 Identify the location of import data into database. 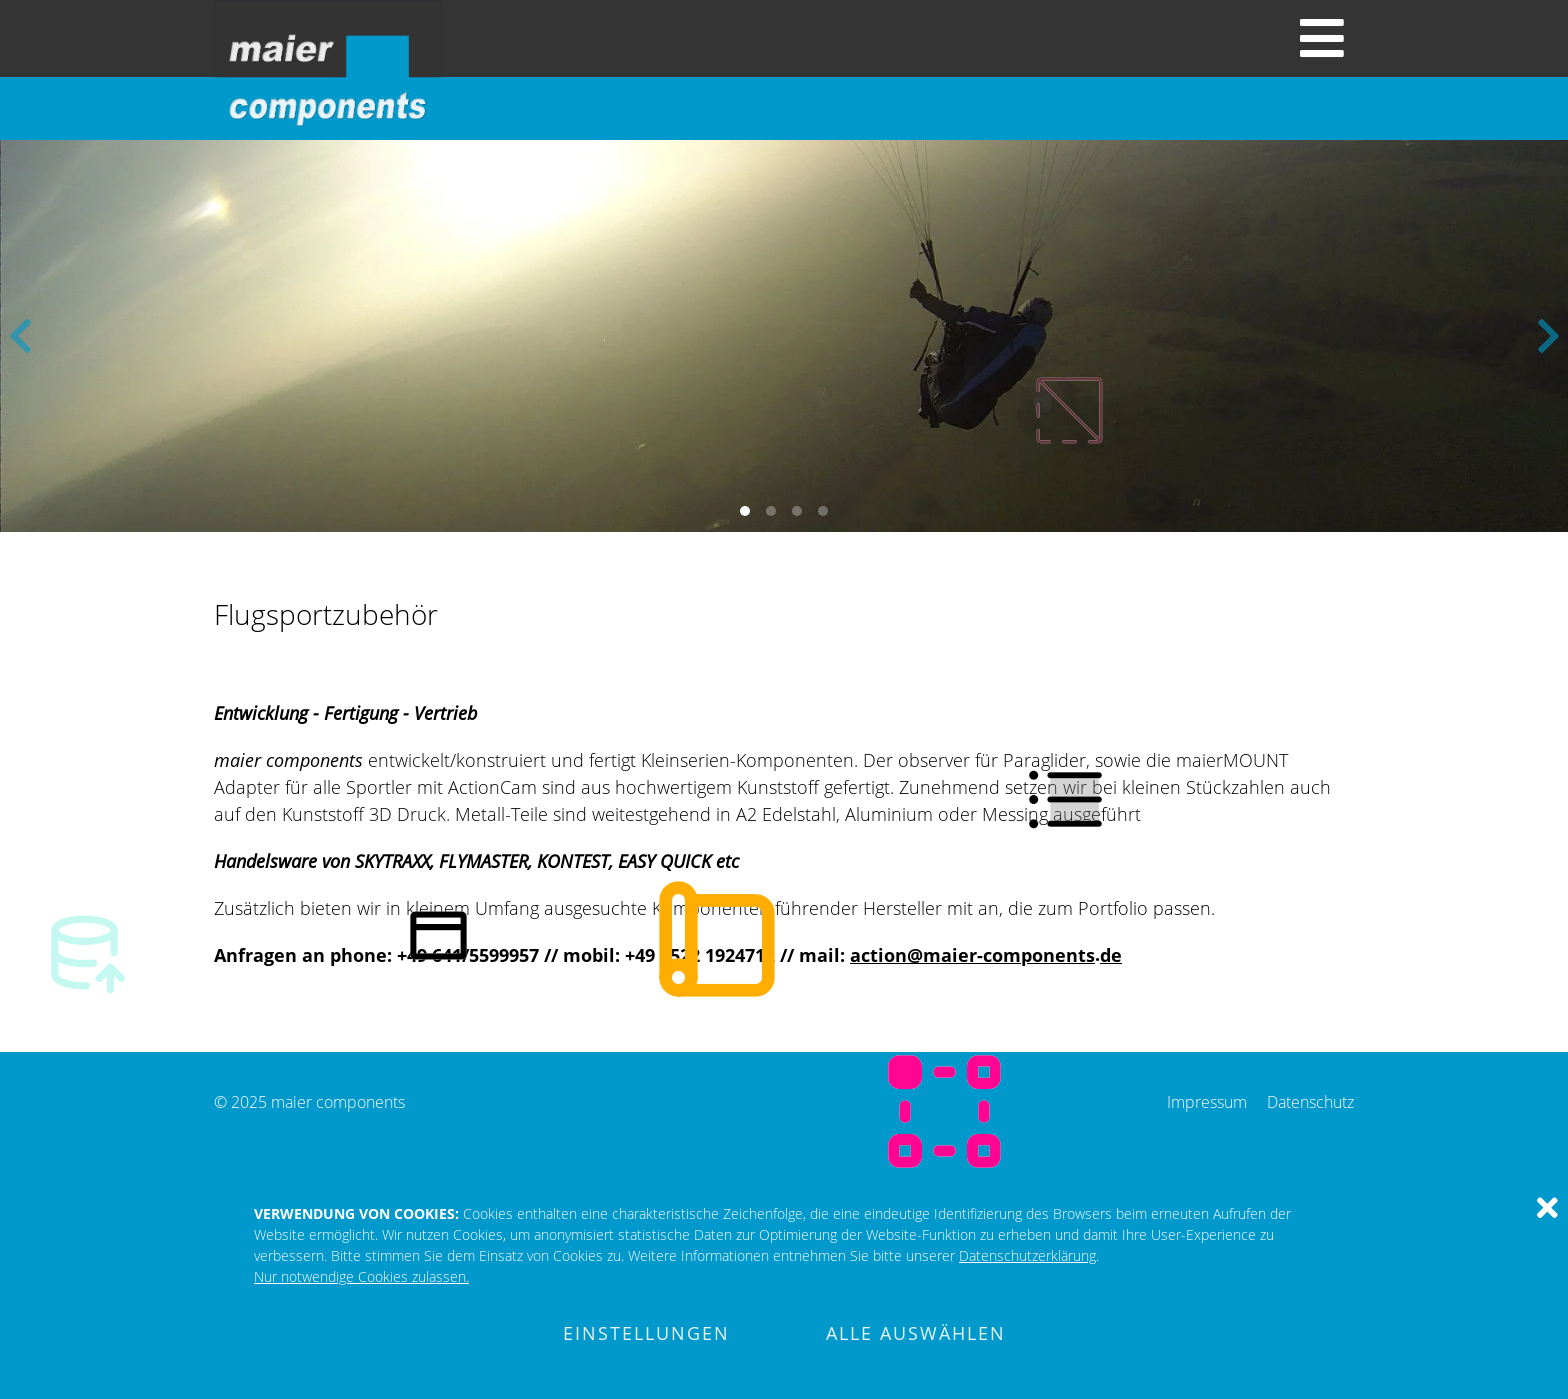
(84, 952).